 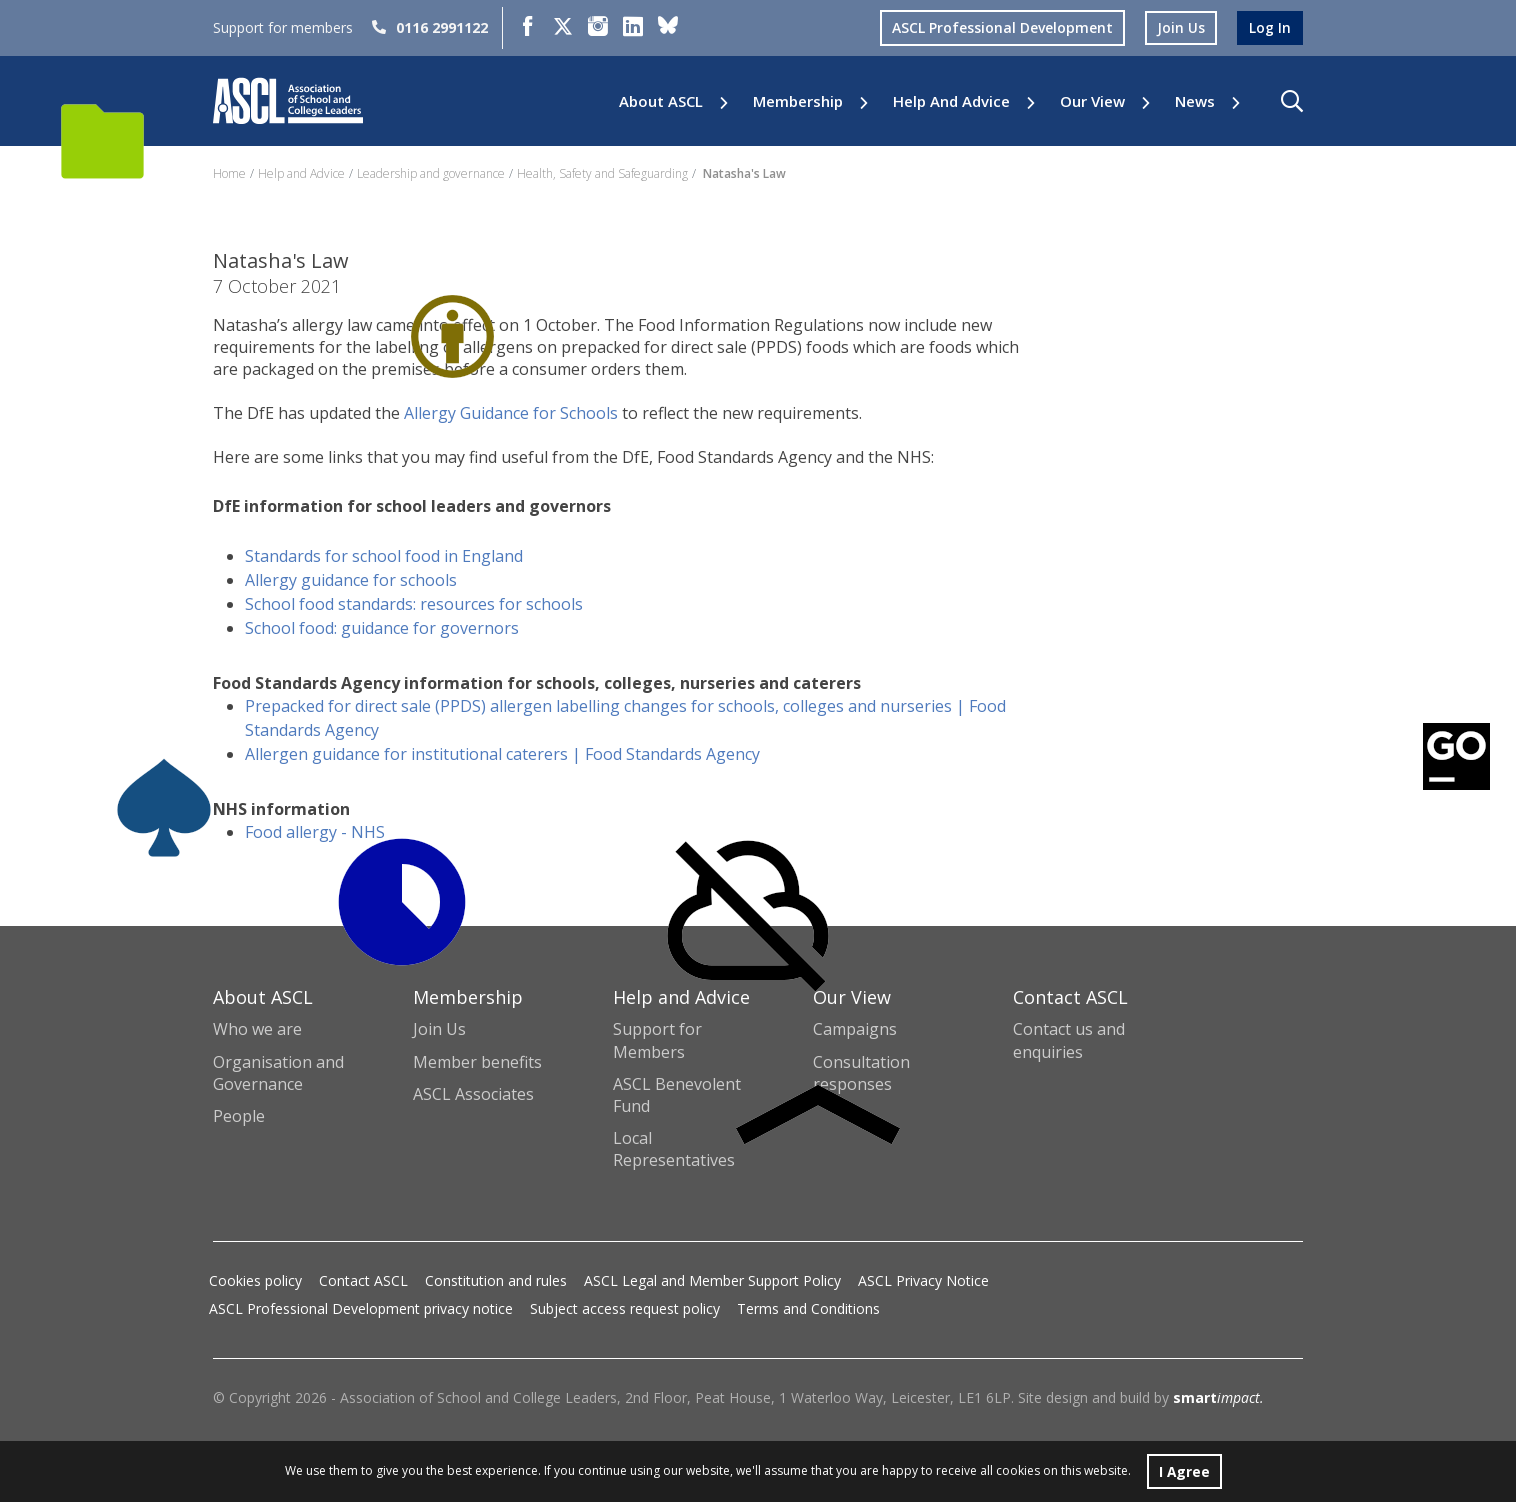 What do you see at coordinates (102, 141) in the screenshot?
I see `open file folder` at bounding box center [102, 141].